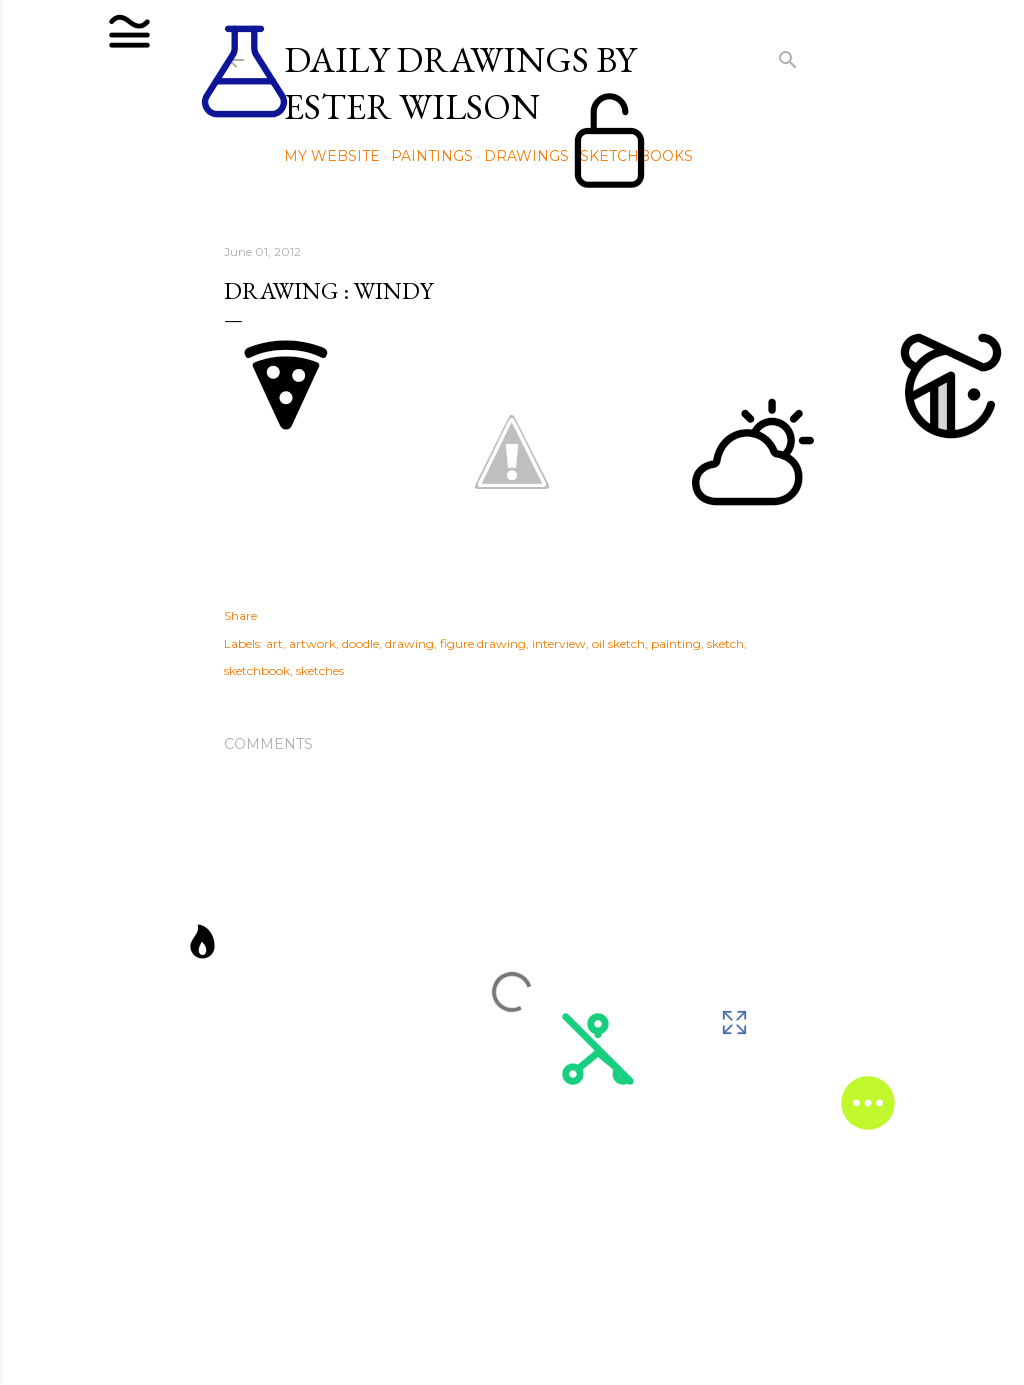  What do you see at coordinates (609, 140) in the screenshot?
I see `indicates an unlocked or unsecured state` at bounding box center [609, 140].